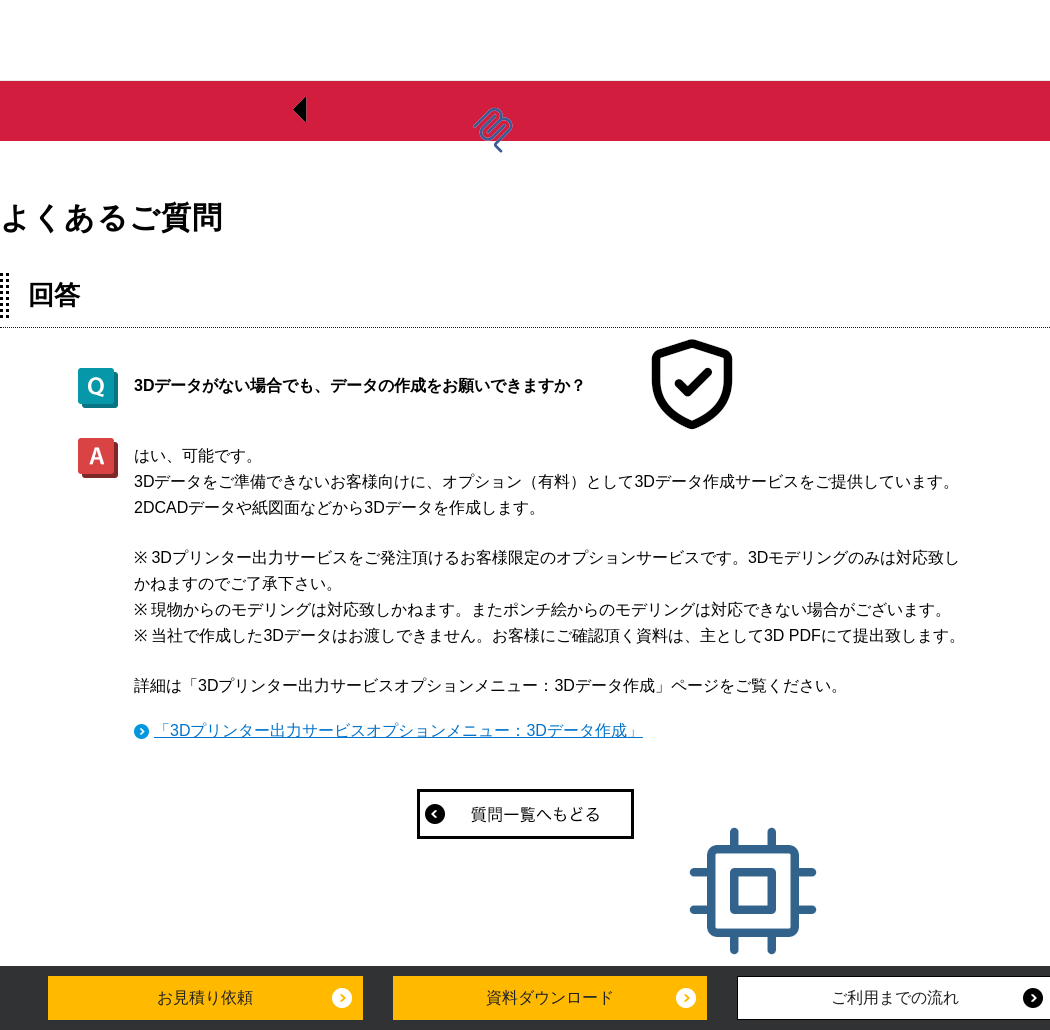  What do you see at coordinates (299, 109) in the screenshot?
I see `navigate back to the previous screen` at bounding box center [299, 109].